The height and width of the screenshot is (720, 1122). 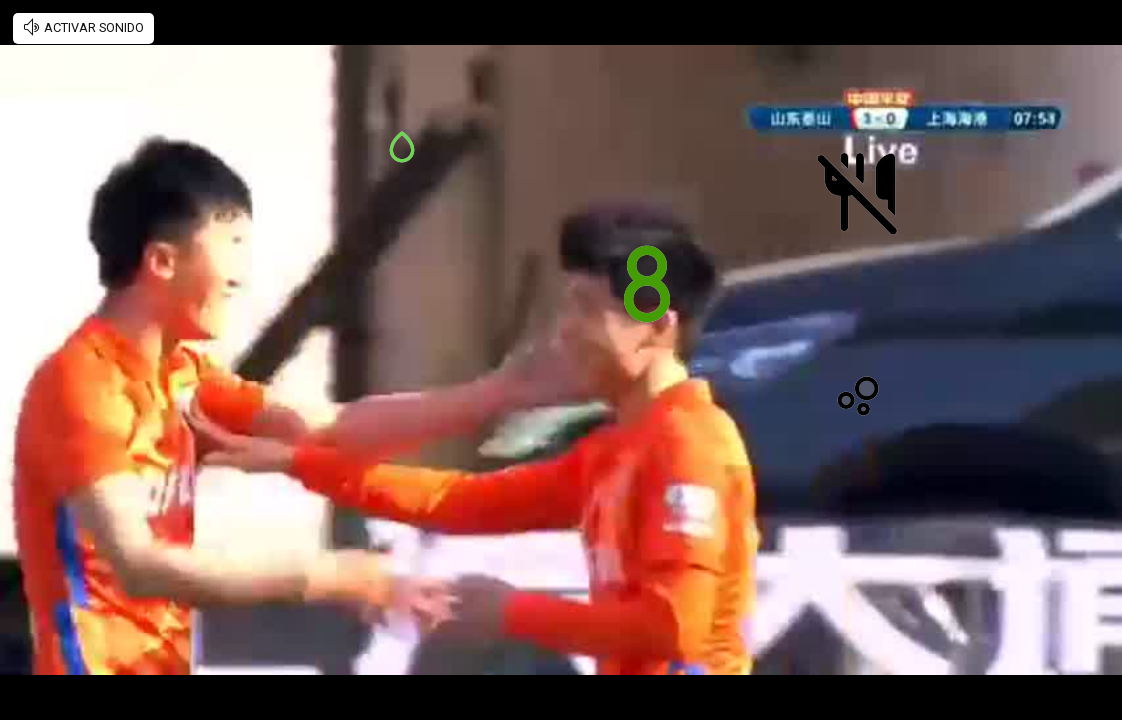 What do you see at coordinates (402, 148) in the screenshot?
I see `indicates water or liquid-related settings` at bounding box center [402, 148].